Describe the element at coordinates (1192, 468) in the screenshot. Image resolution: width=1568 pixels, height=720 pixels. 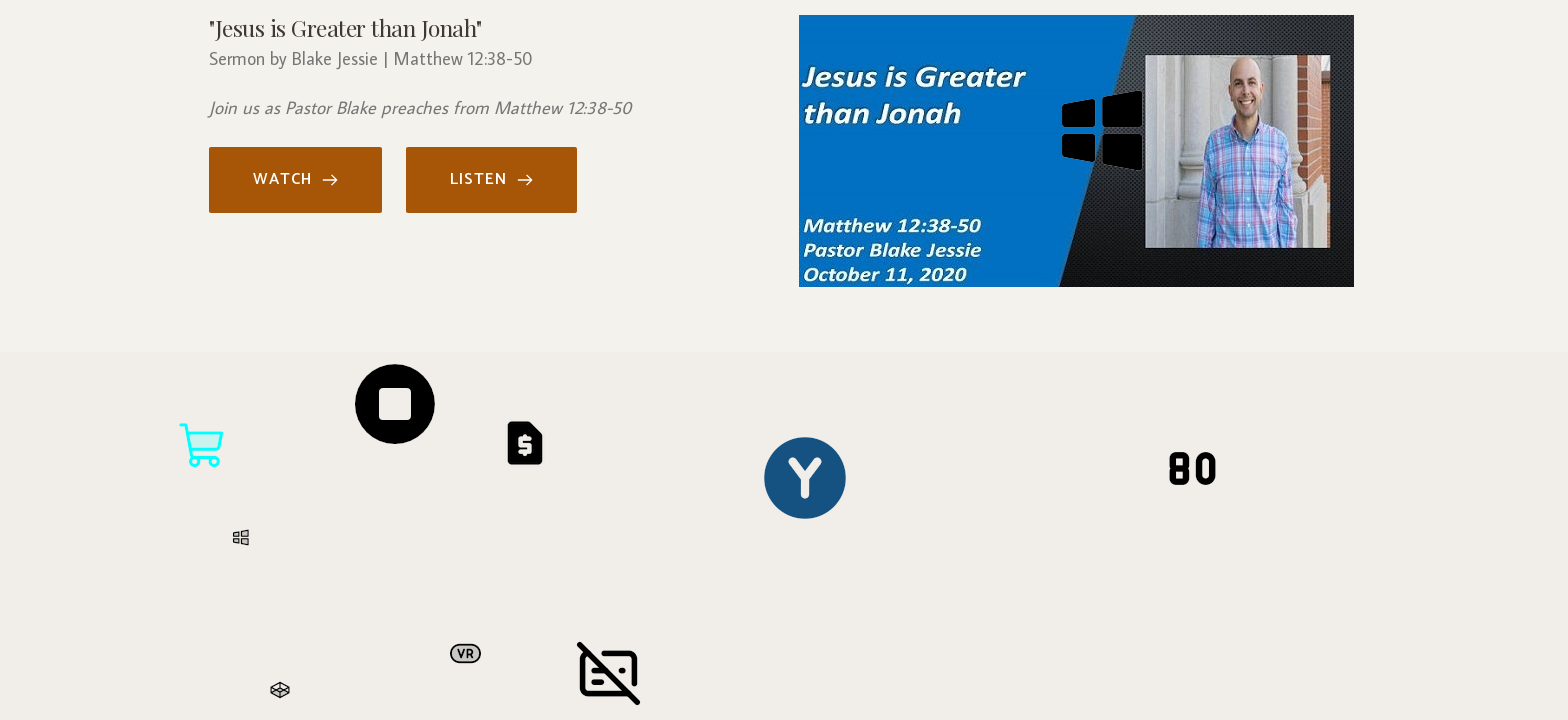
I see `indicates 80 items, points, or percentage` at that location.